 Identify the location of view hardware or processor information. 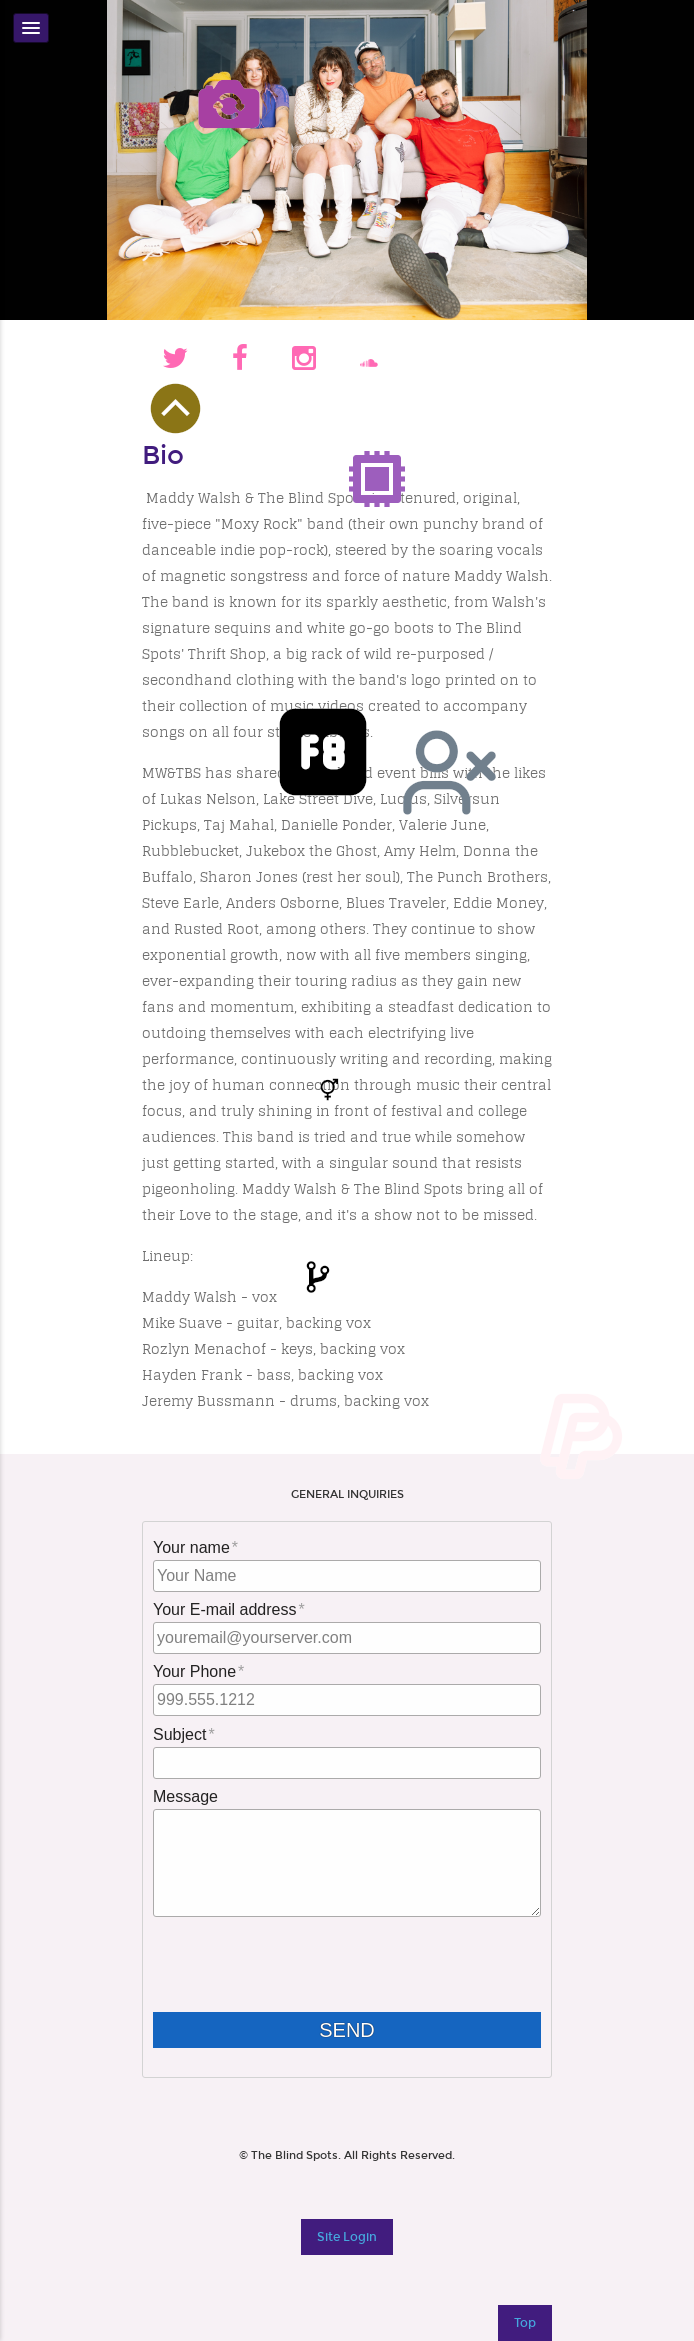
(377, 479).